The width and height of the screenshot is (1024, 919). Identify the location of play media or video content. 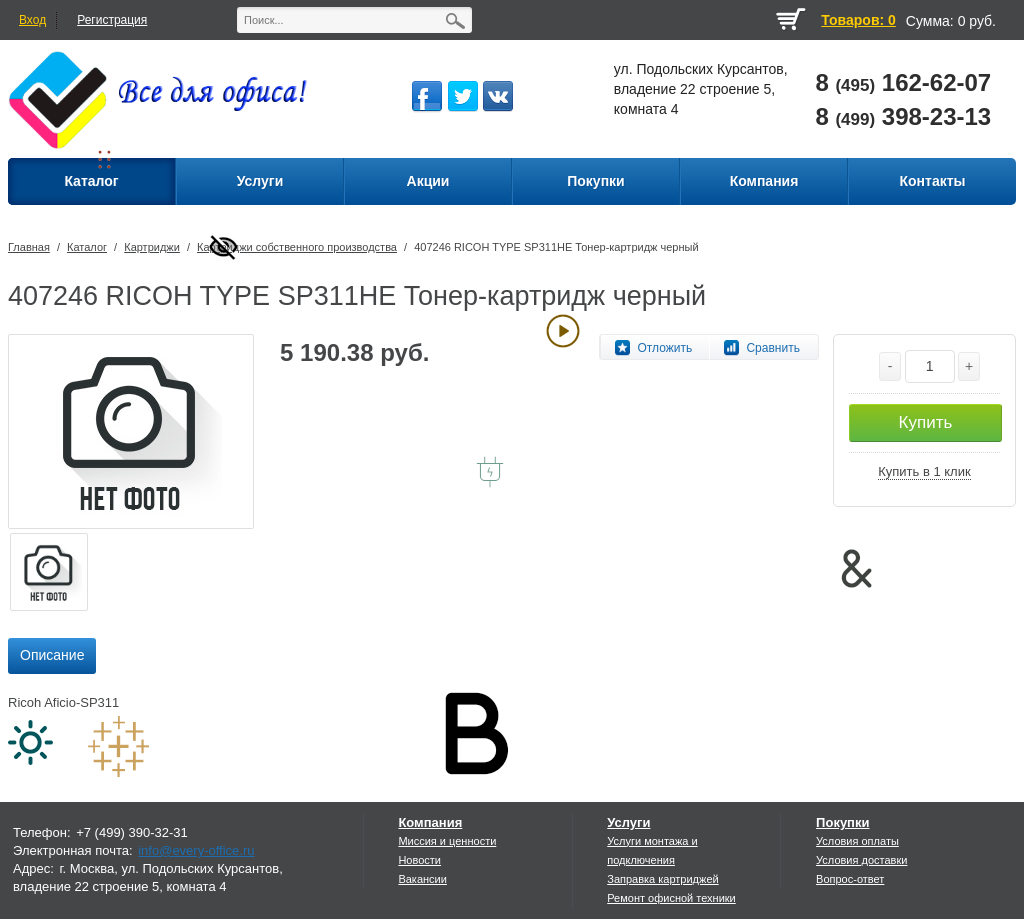
(563, 331).